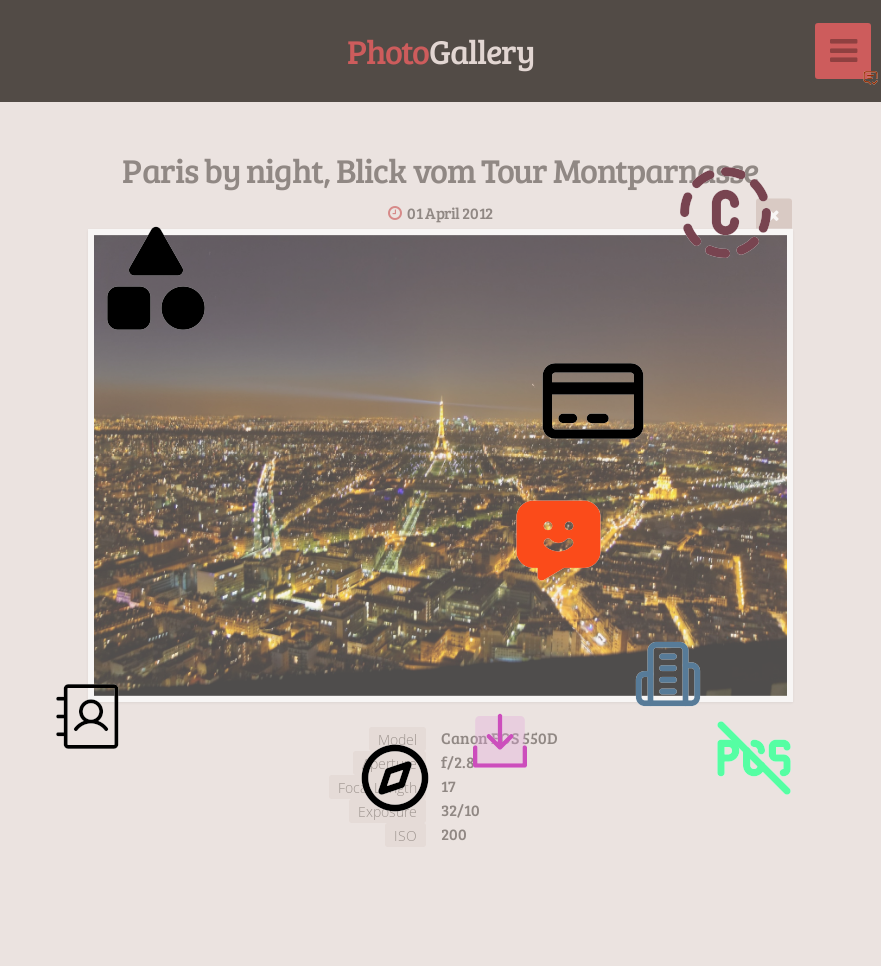 The image size is (881, 966). Describe the element at coordinates (558, 538) in the screenshot. I see `open chatbot or AI assistant` at that location.